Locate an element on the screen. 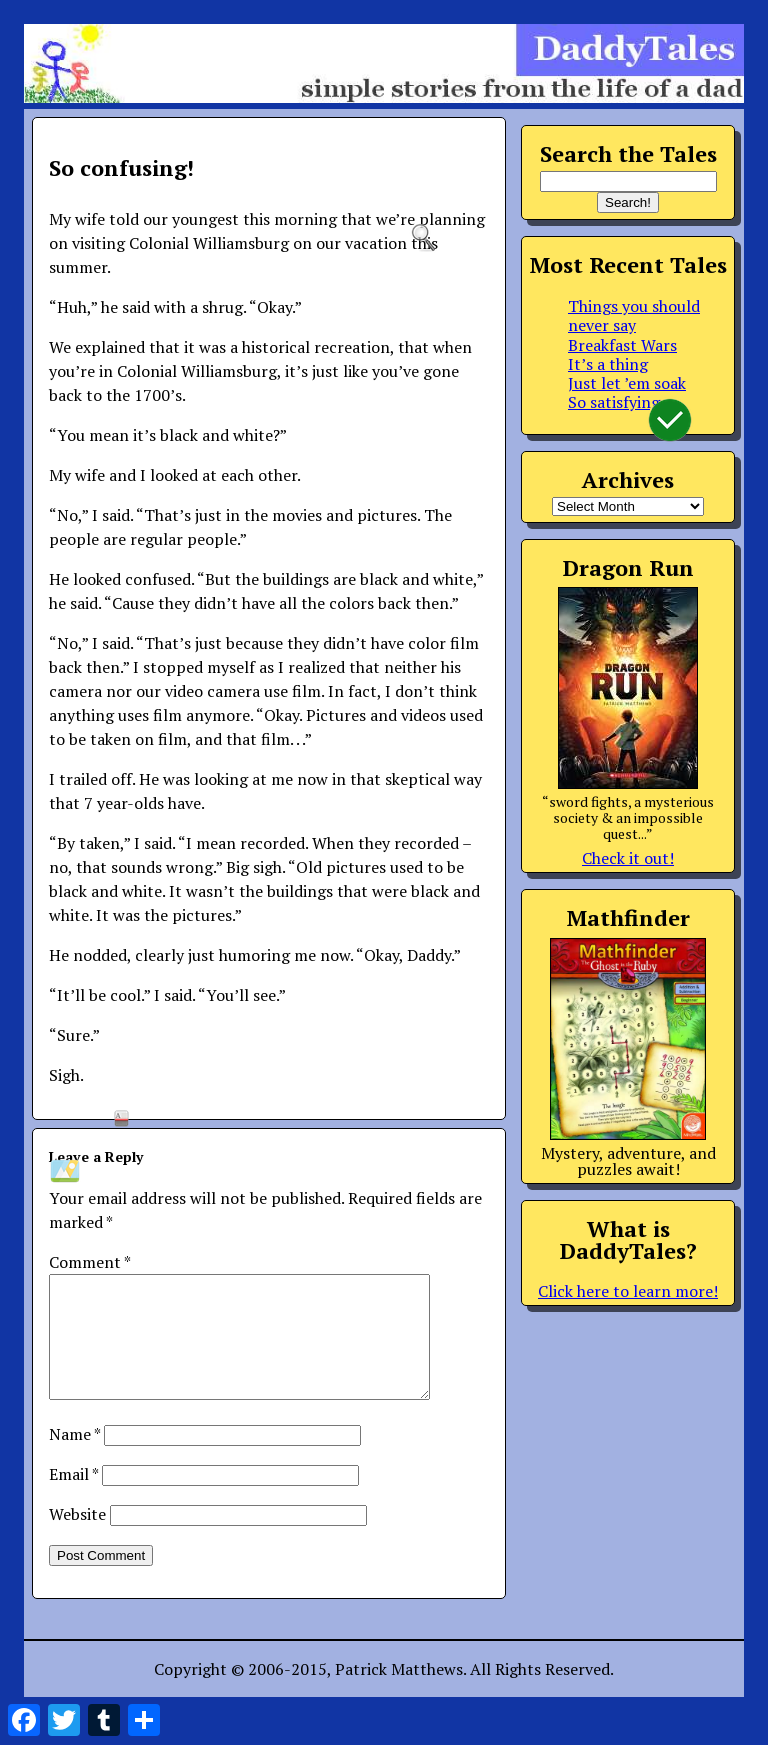 Image resolution: width=768 pixels, height=1745 pixels. indicates file has been successfully synced and shared is located at coordinates (670, 420).